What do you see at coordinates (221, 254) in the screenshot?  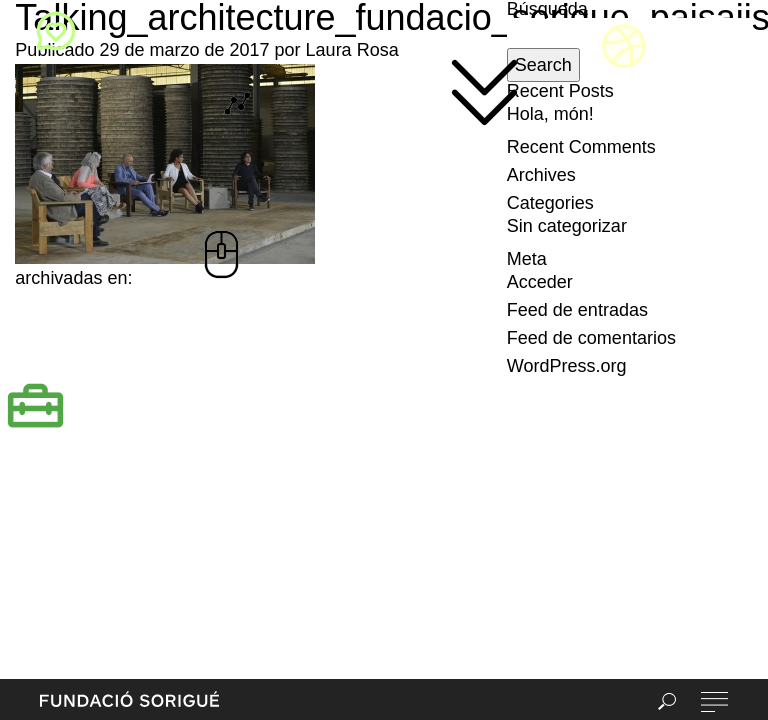 I see `middle mouse button click action` at bounding box center [221, 254].